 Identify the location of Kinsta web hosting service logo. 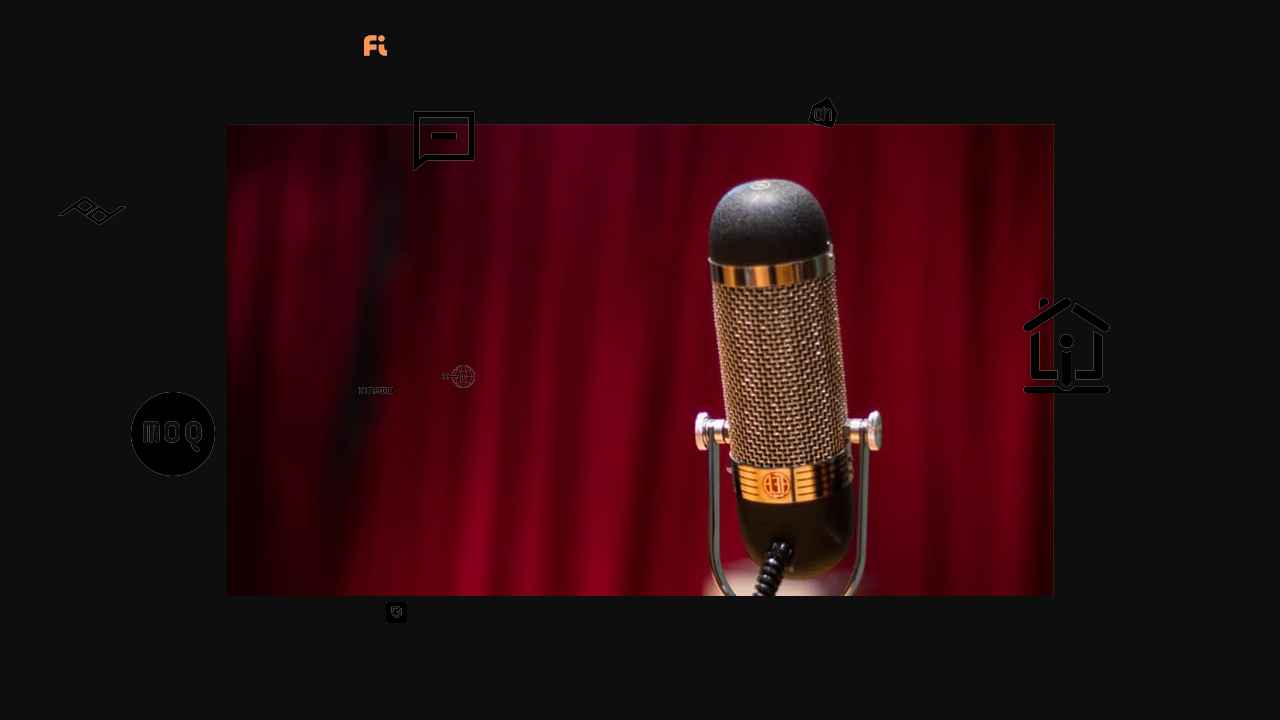
(375, 390).